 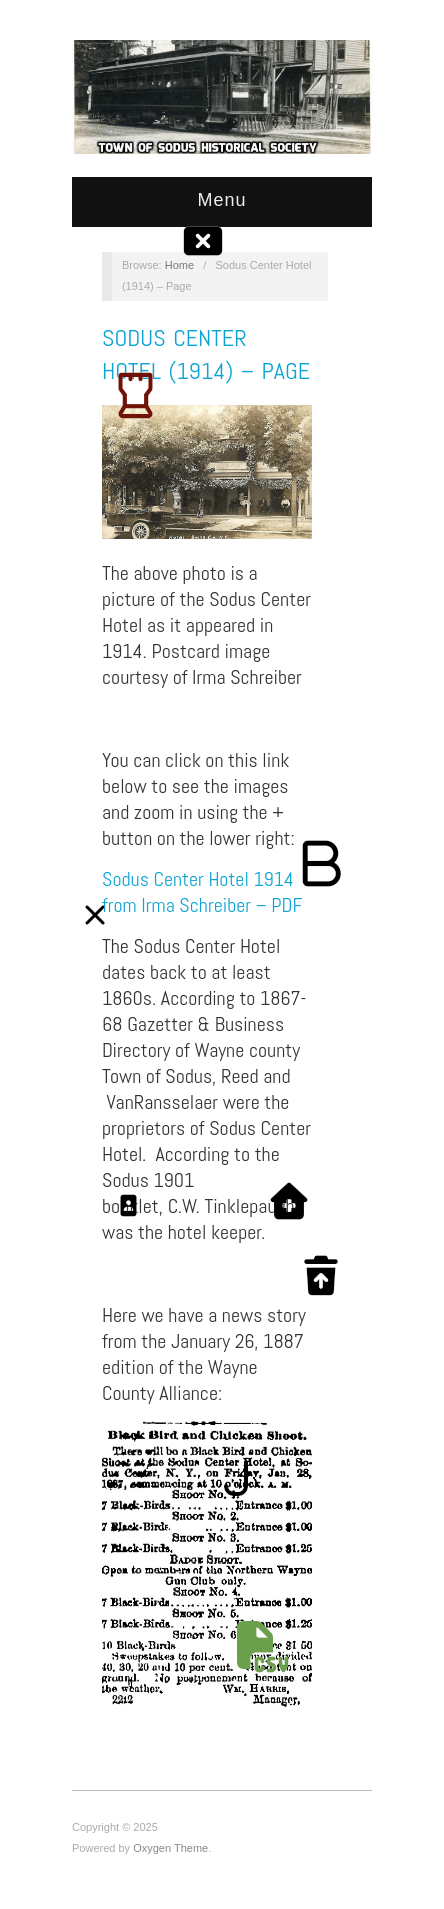 I want to click on represents the letter J in text formatting or typography, so click(x=236, y=1478).